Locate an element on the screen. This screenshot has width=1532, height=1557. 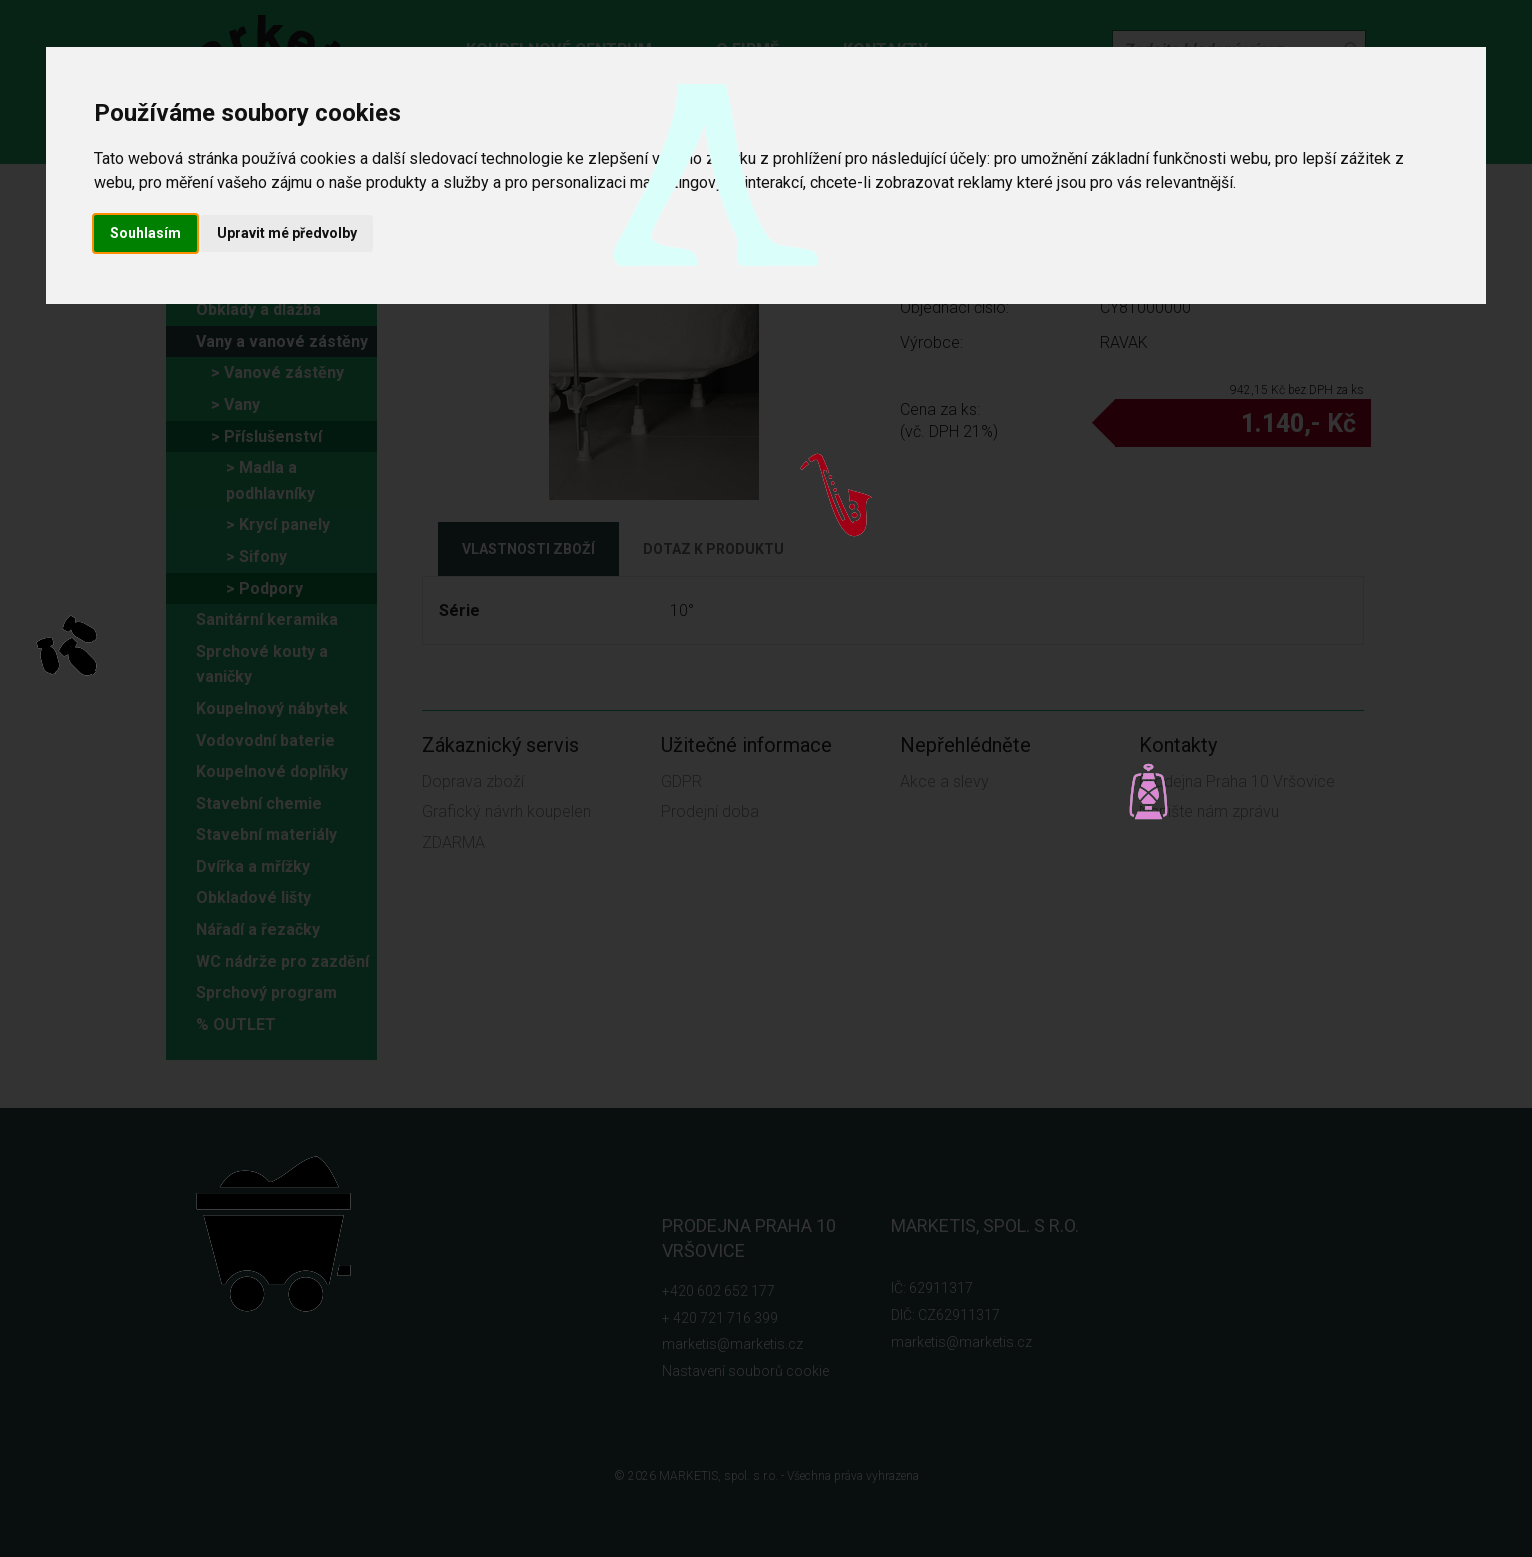
toggle light or dark mode is located at coordinates (1148, 791).